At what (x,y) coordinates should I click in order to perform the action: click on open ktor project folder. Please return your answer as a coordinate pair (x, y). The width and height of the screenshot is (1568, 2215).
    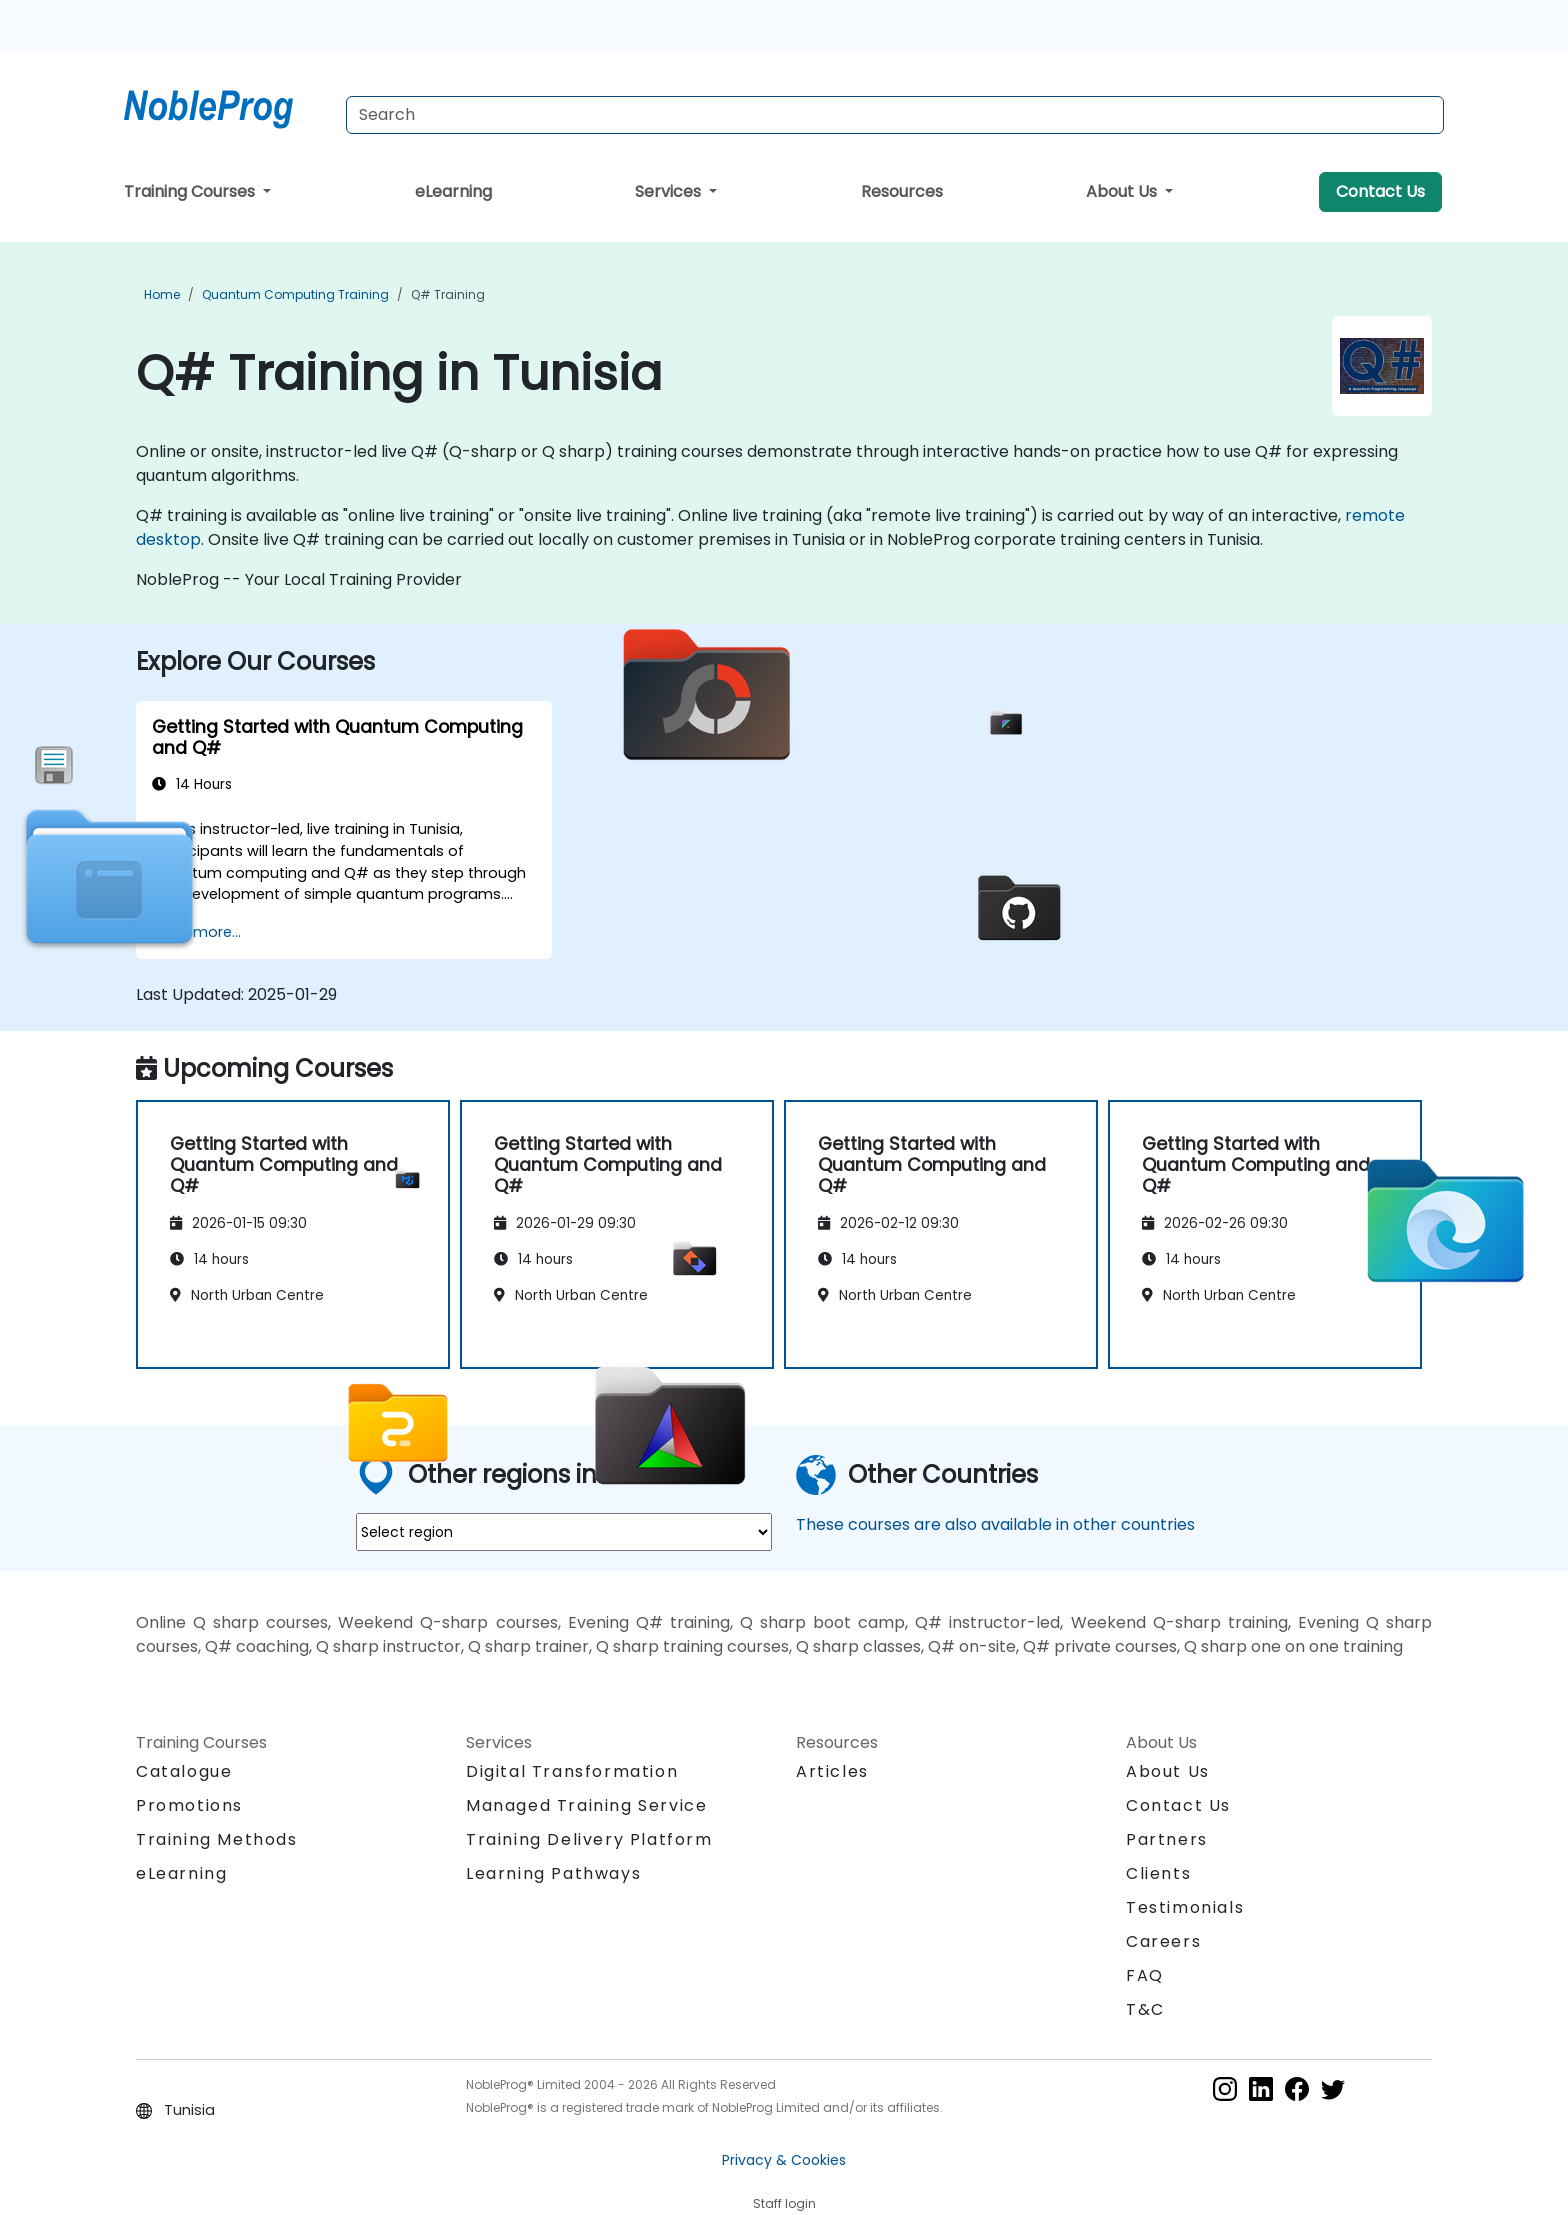
    Looking at the image, I should click on (694, 1259).